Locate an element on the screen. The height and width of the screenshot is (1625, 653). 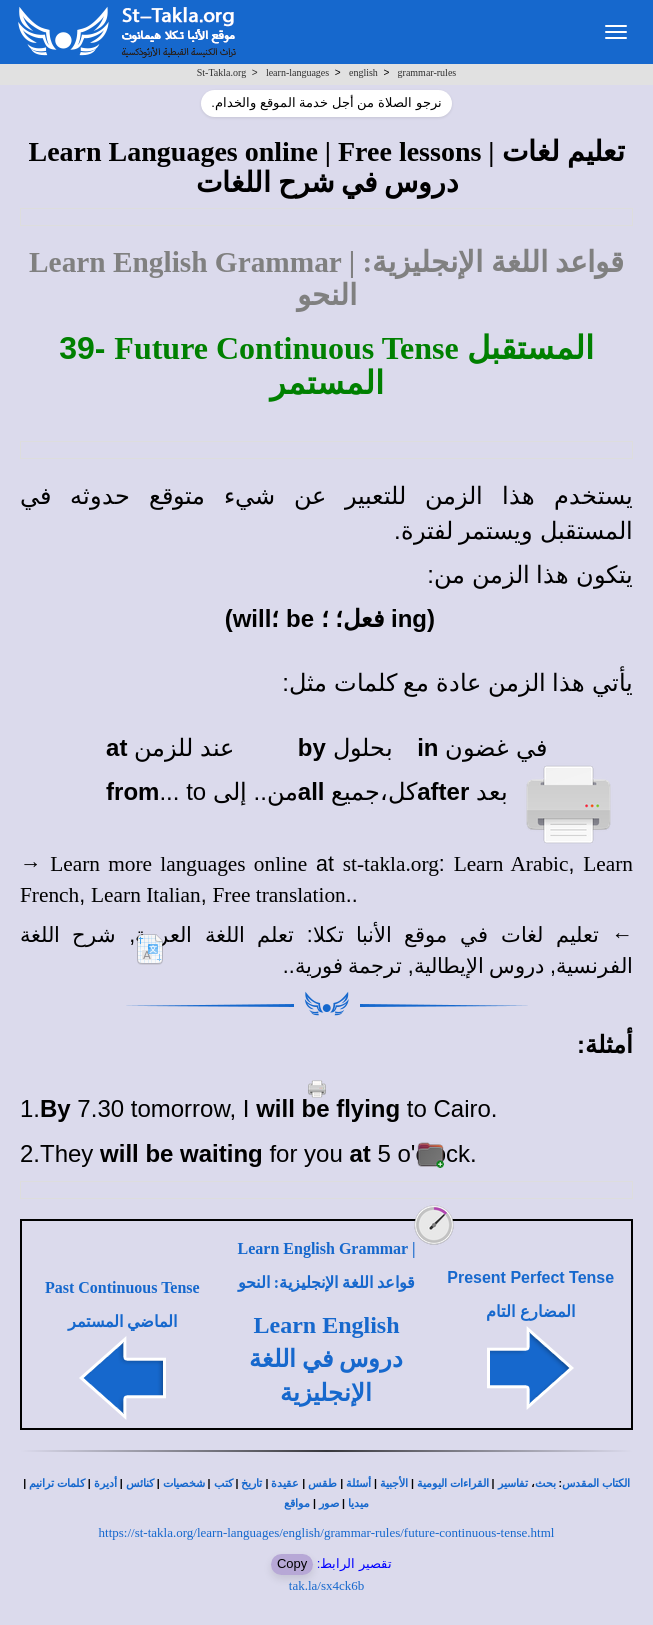
open sysprof system profiler application is located at coordinates (434, 1225).